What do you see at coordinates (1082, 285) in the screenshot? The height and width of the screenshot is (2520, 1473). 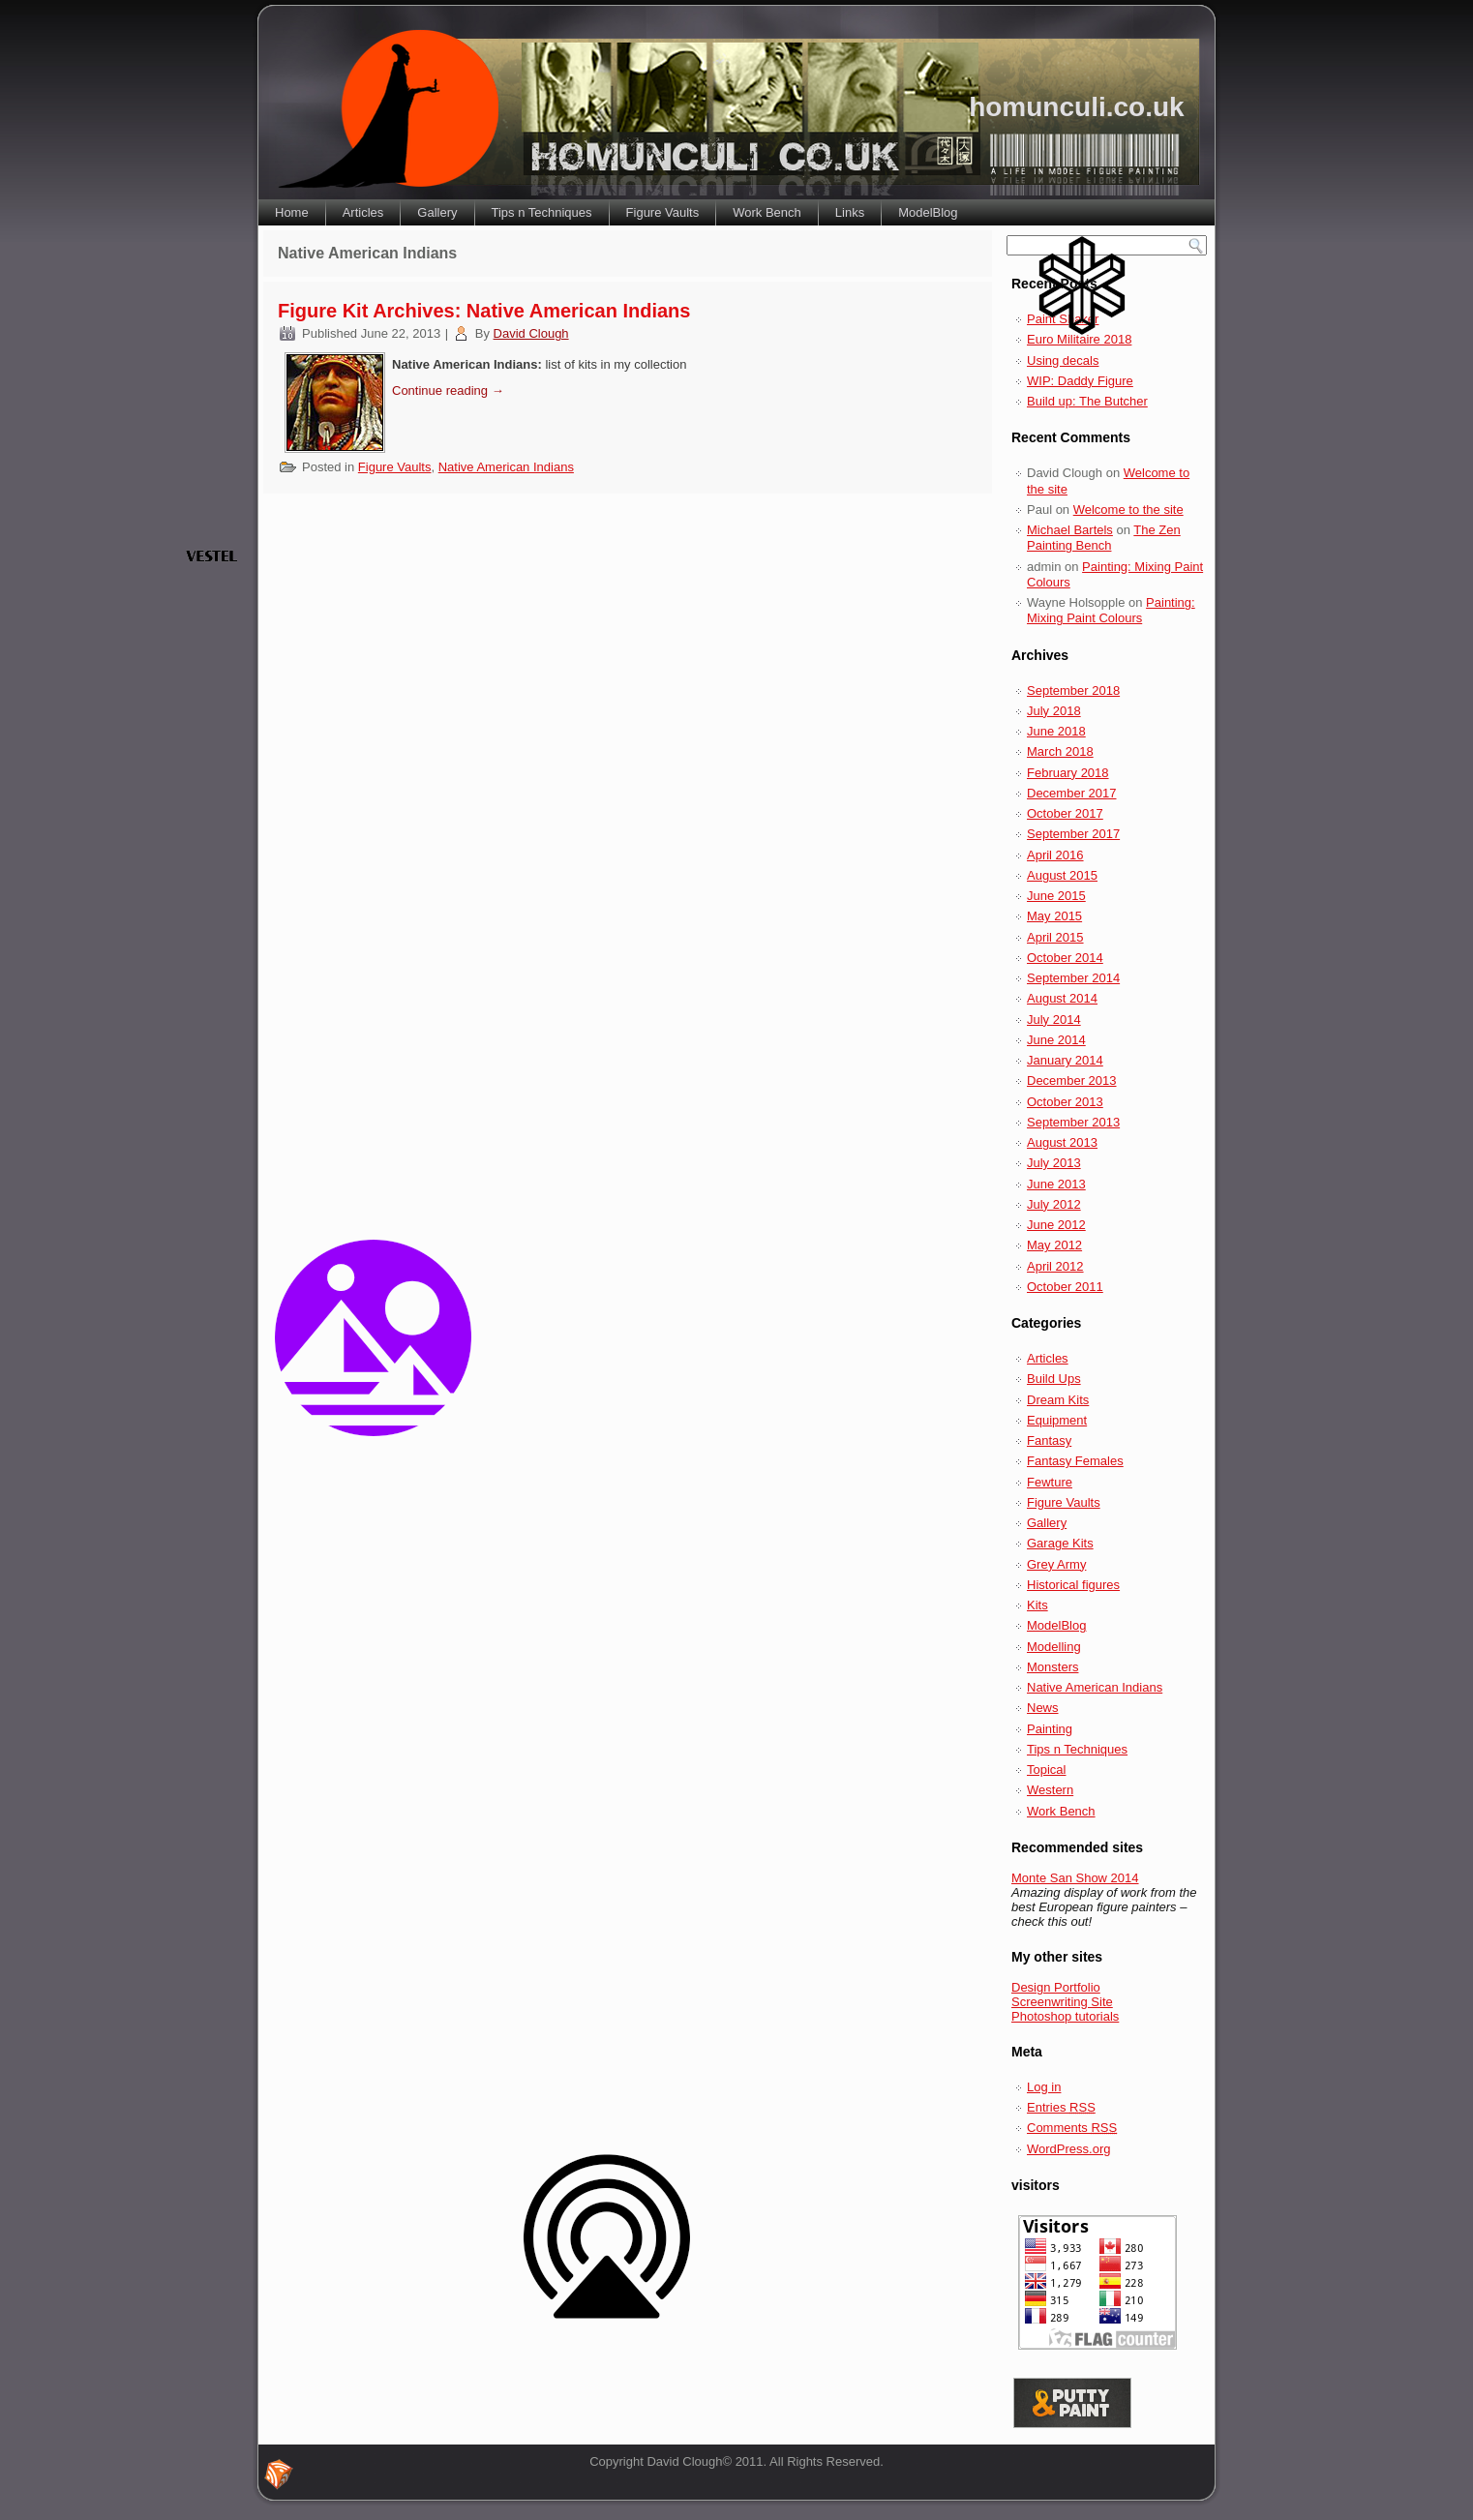 I see `matternet company logo` at bounding box center [1082, 285].